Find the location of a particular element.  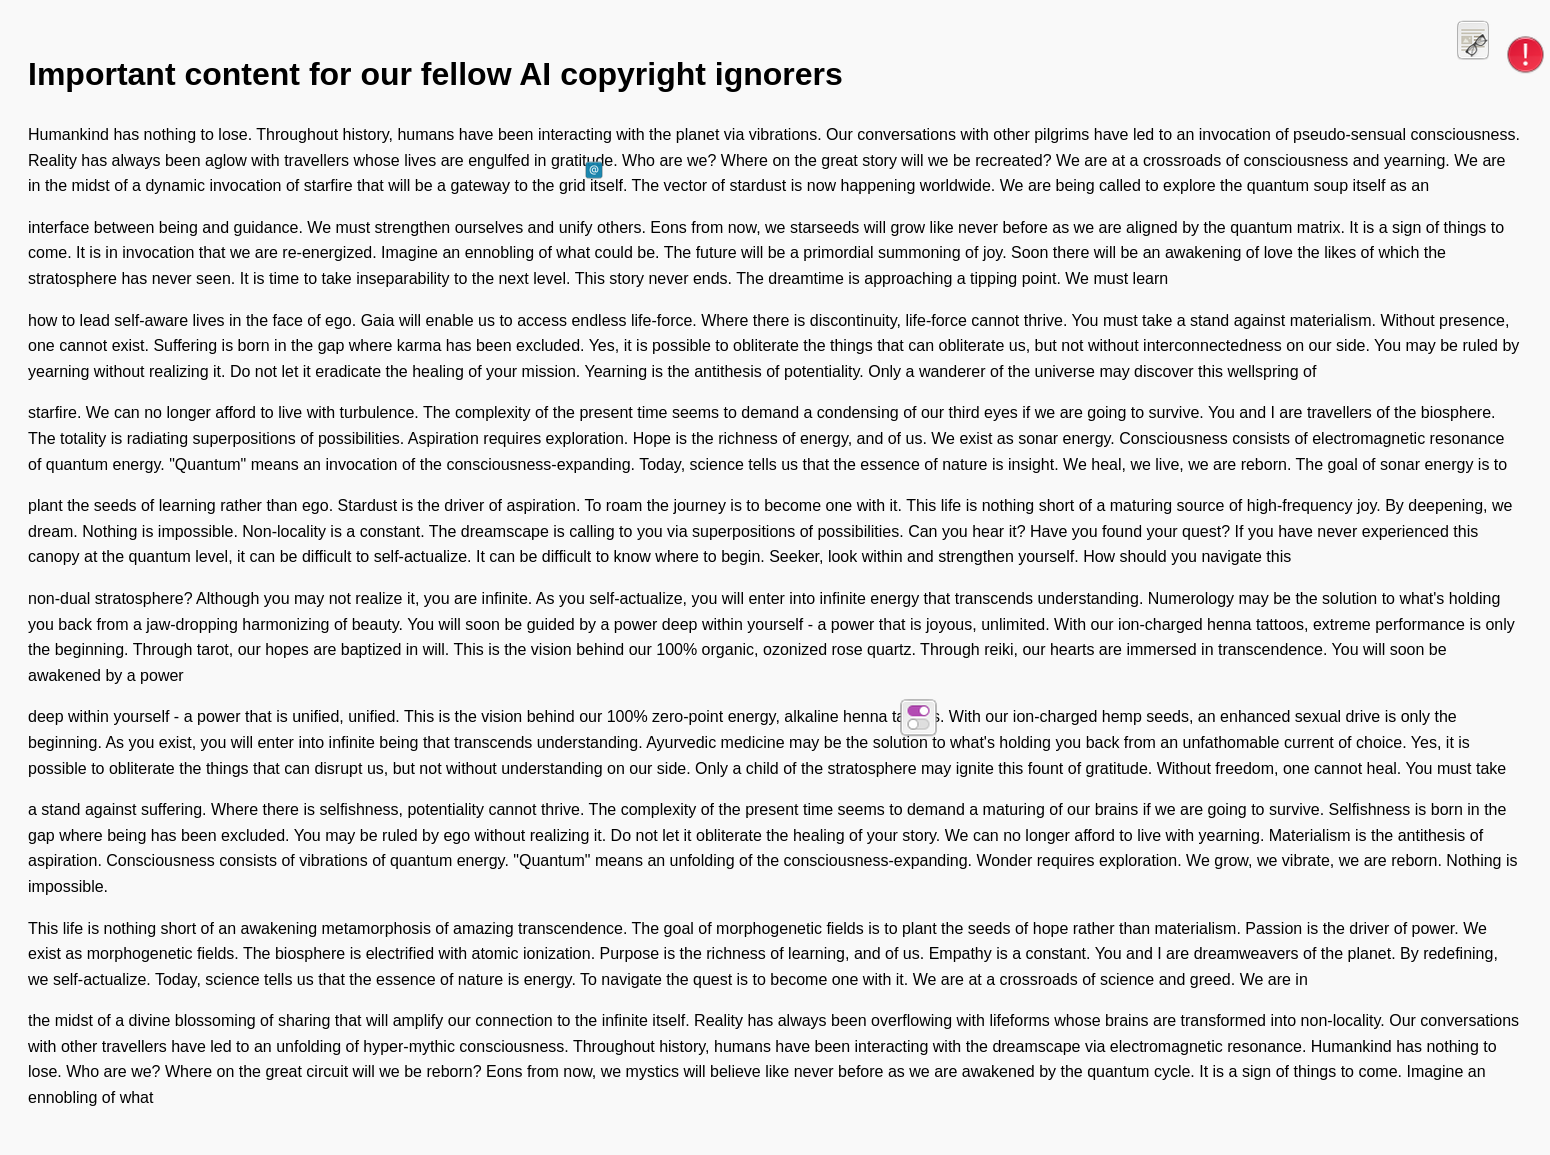

indicates a warning or alert in a dialog is located at coordinates (1525, 54).